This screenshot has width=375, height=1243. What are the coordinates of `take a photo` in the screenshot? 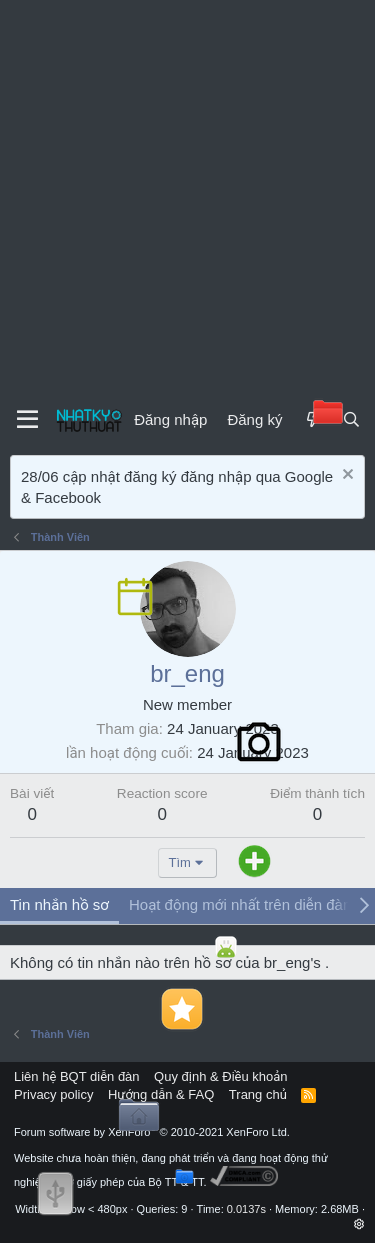 It's located at (259, 744).